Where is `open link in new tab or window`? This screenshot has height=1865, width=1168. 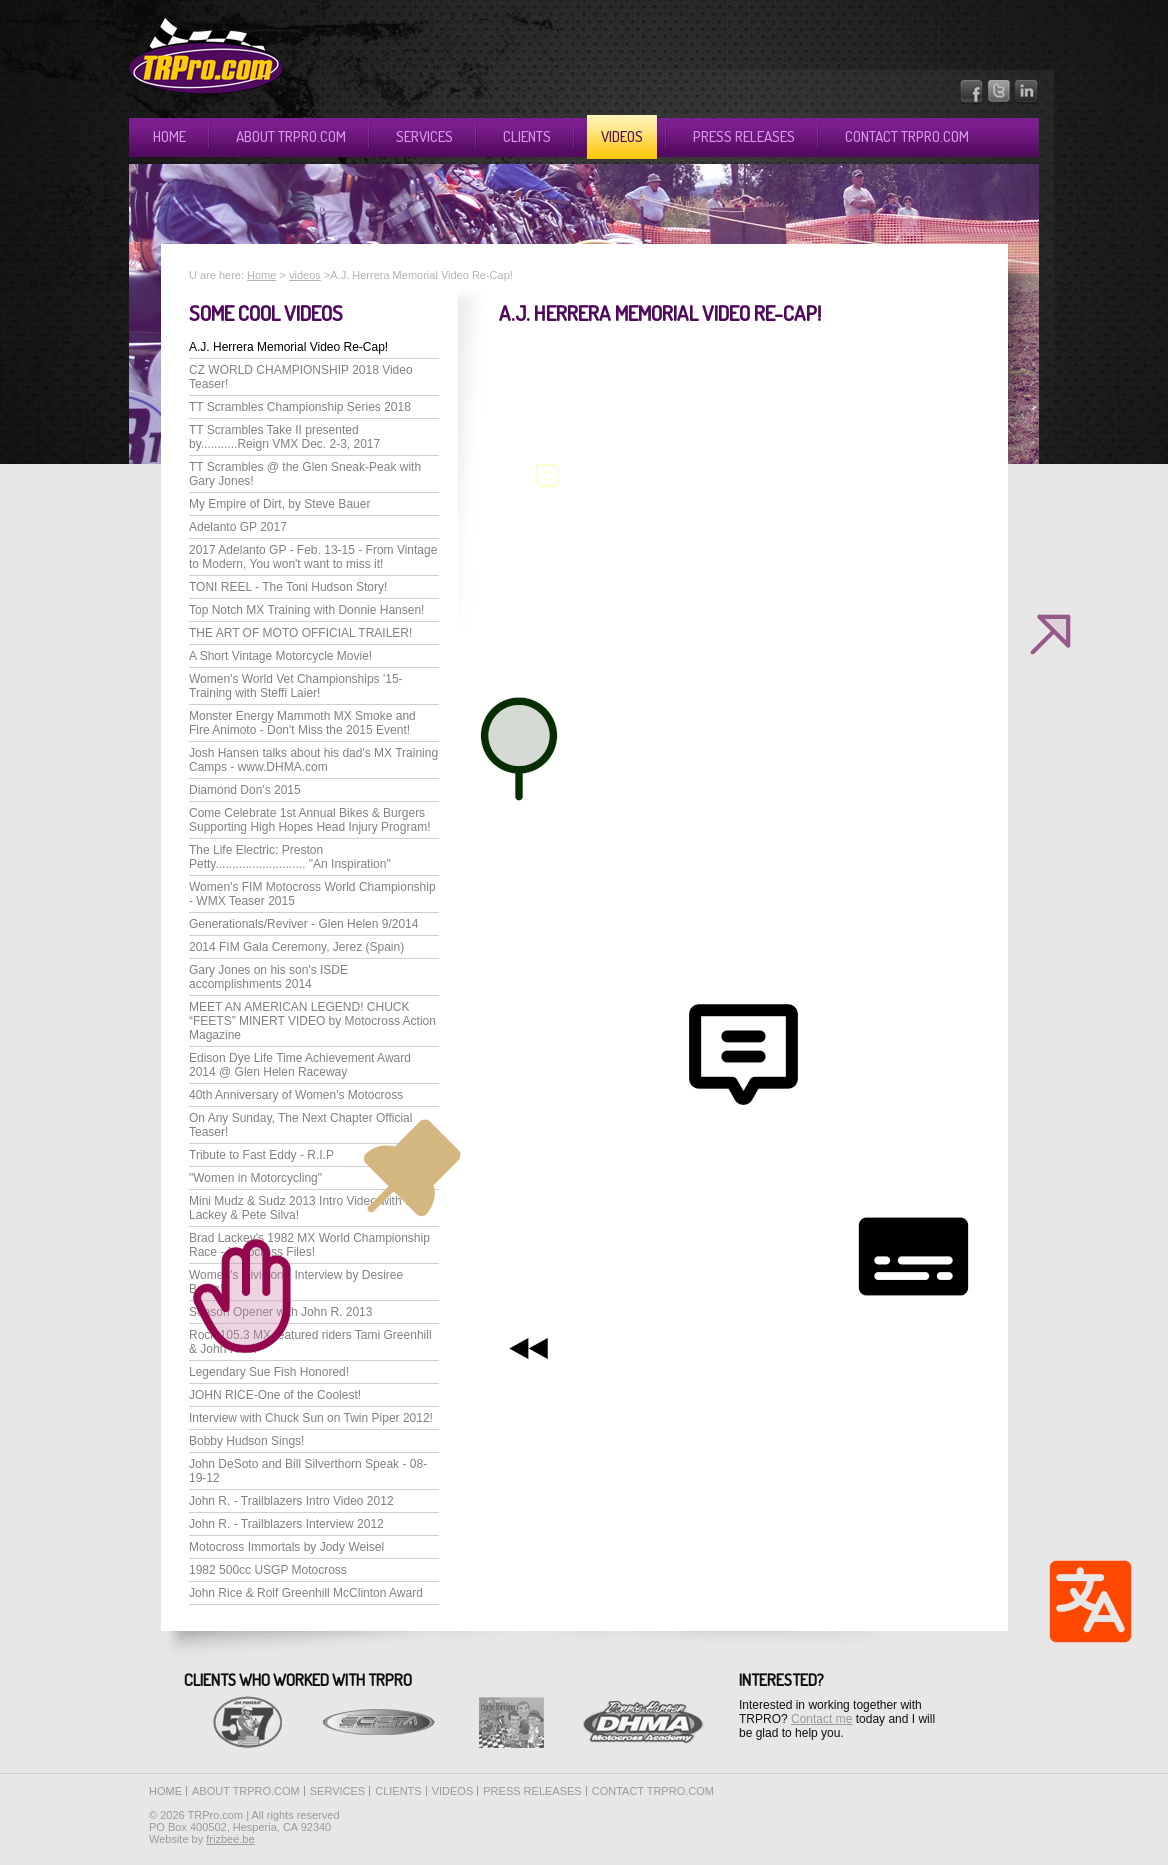
open link in new tab or window is located at coordinates (1050, 634).